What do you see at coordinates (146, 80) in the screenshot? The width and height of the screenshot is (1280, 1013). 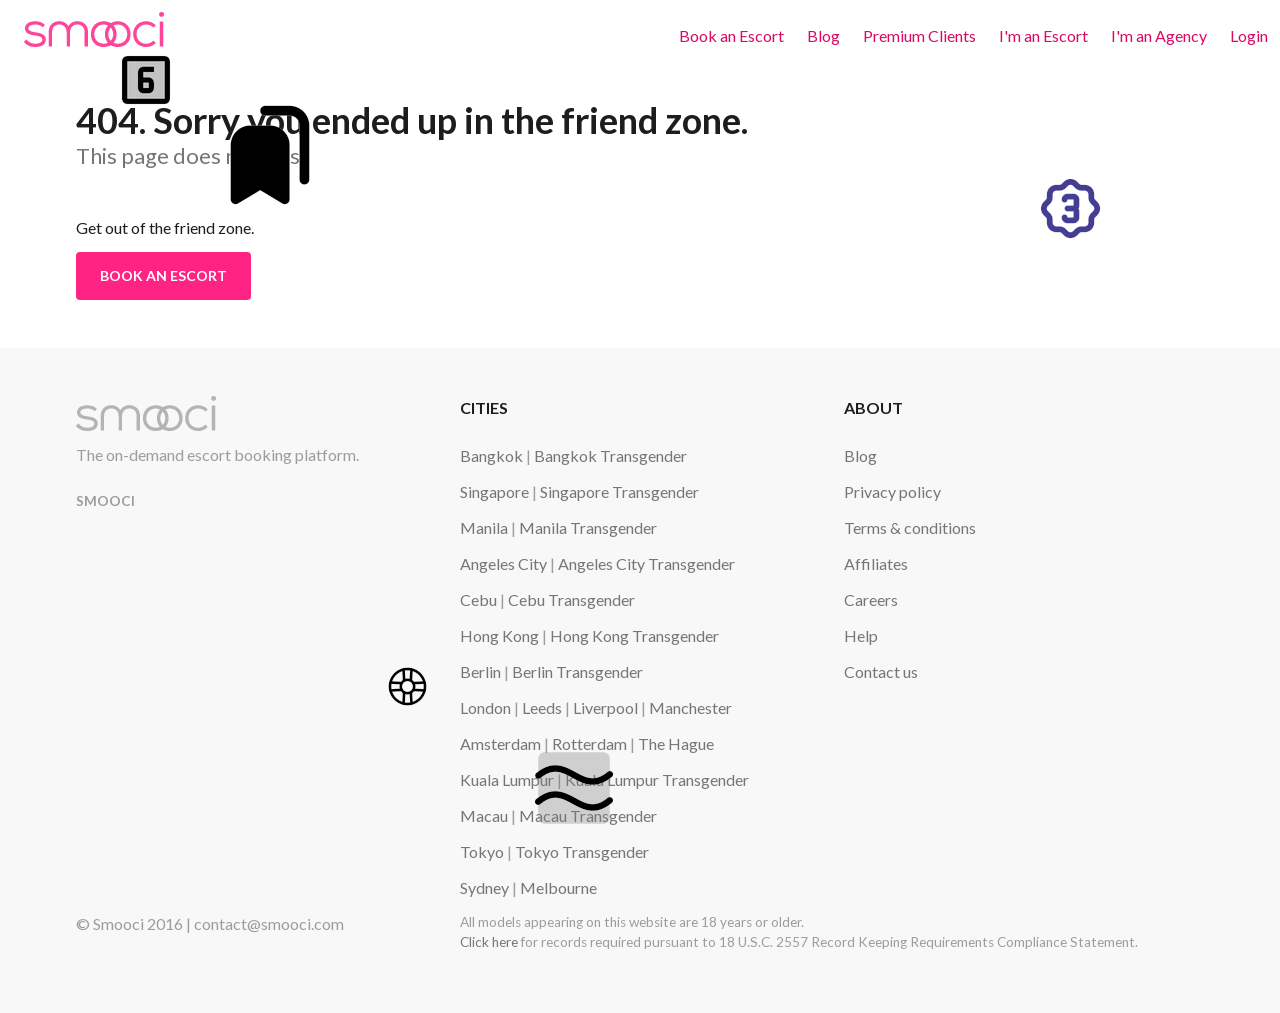 I see `select option number 6` at bounding box center [146, 80].